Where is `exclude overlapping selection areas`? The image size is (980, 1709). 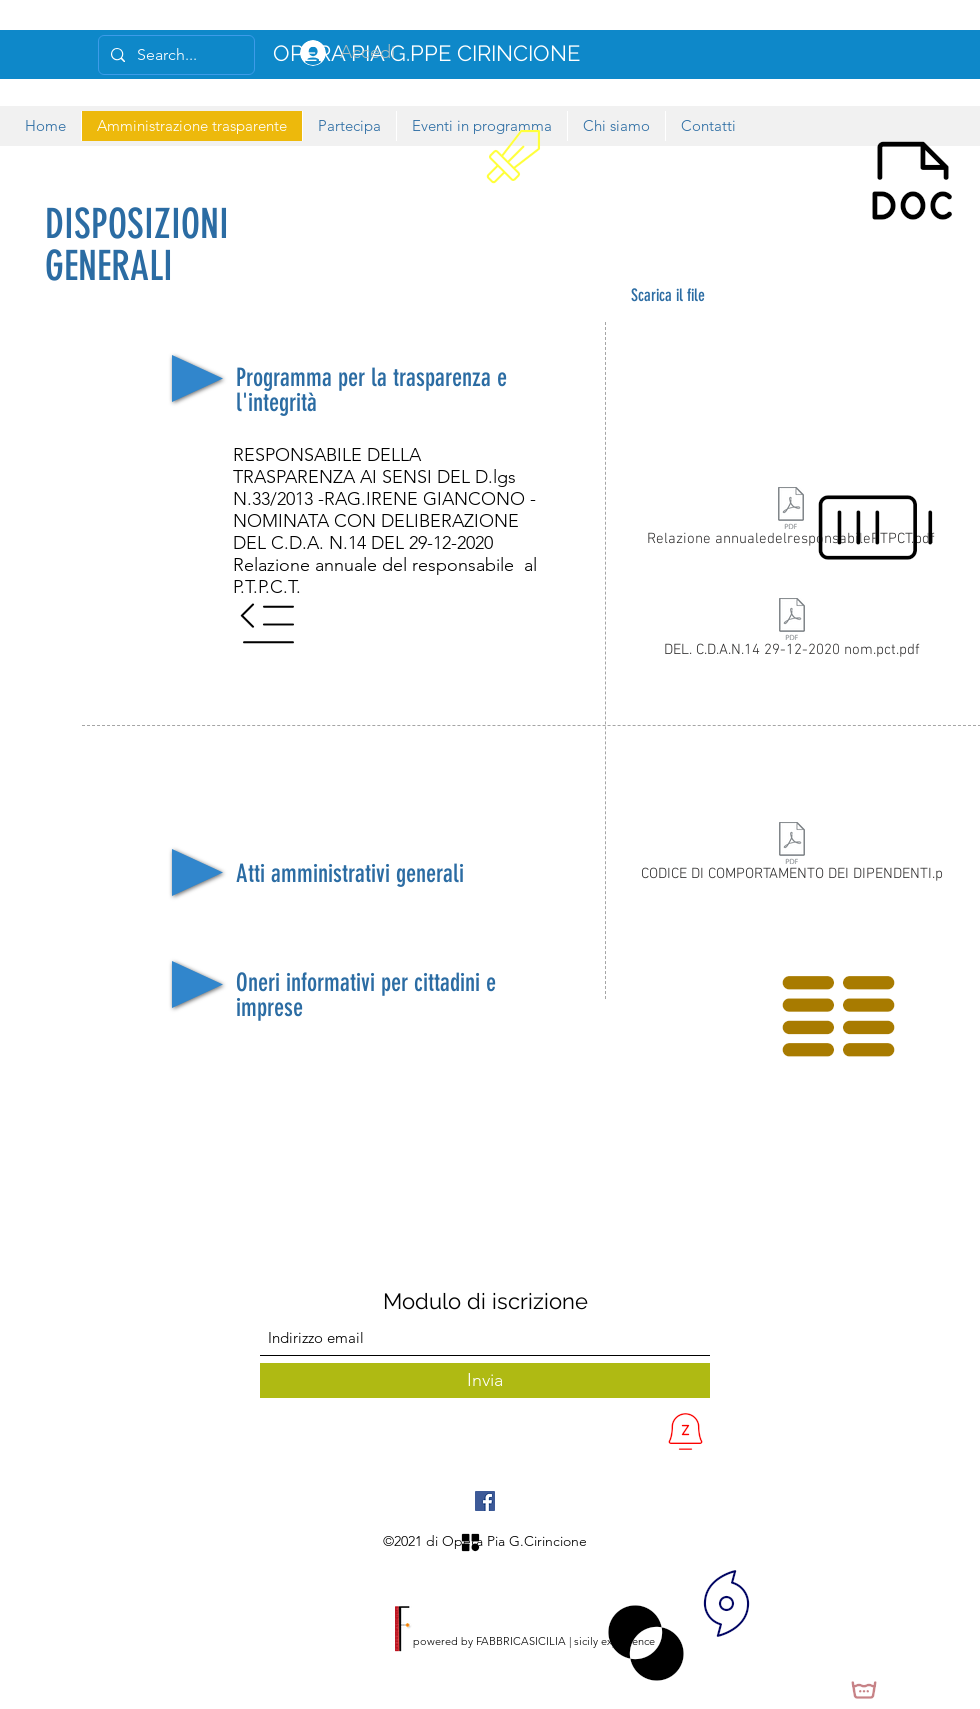 exclude overlapping selection areas is located at coordinates (646, 1643).